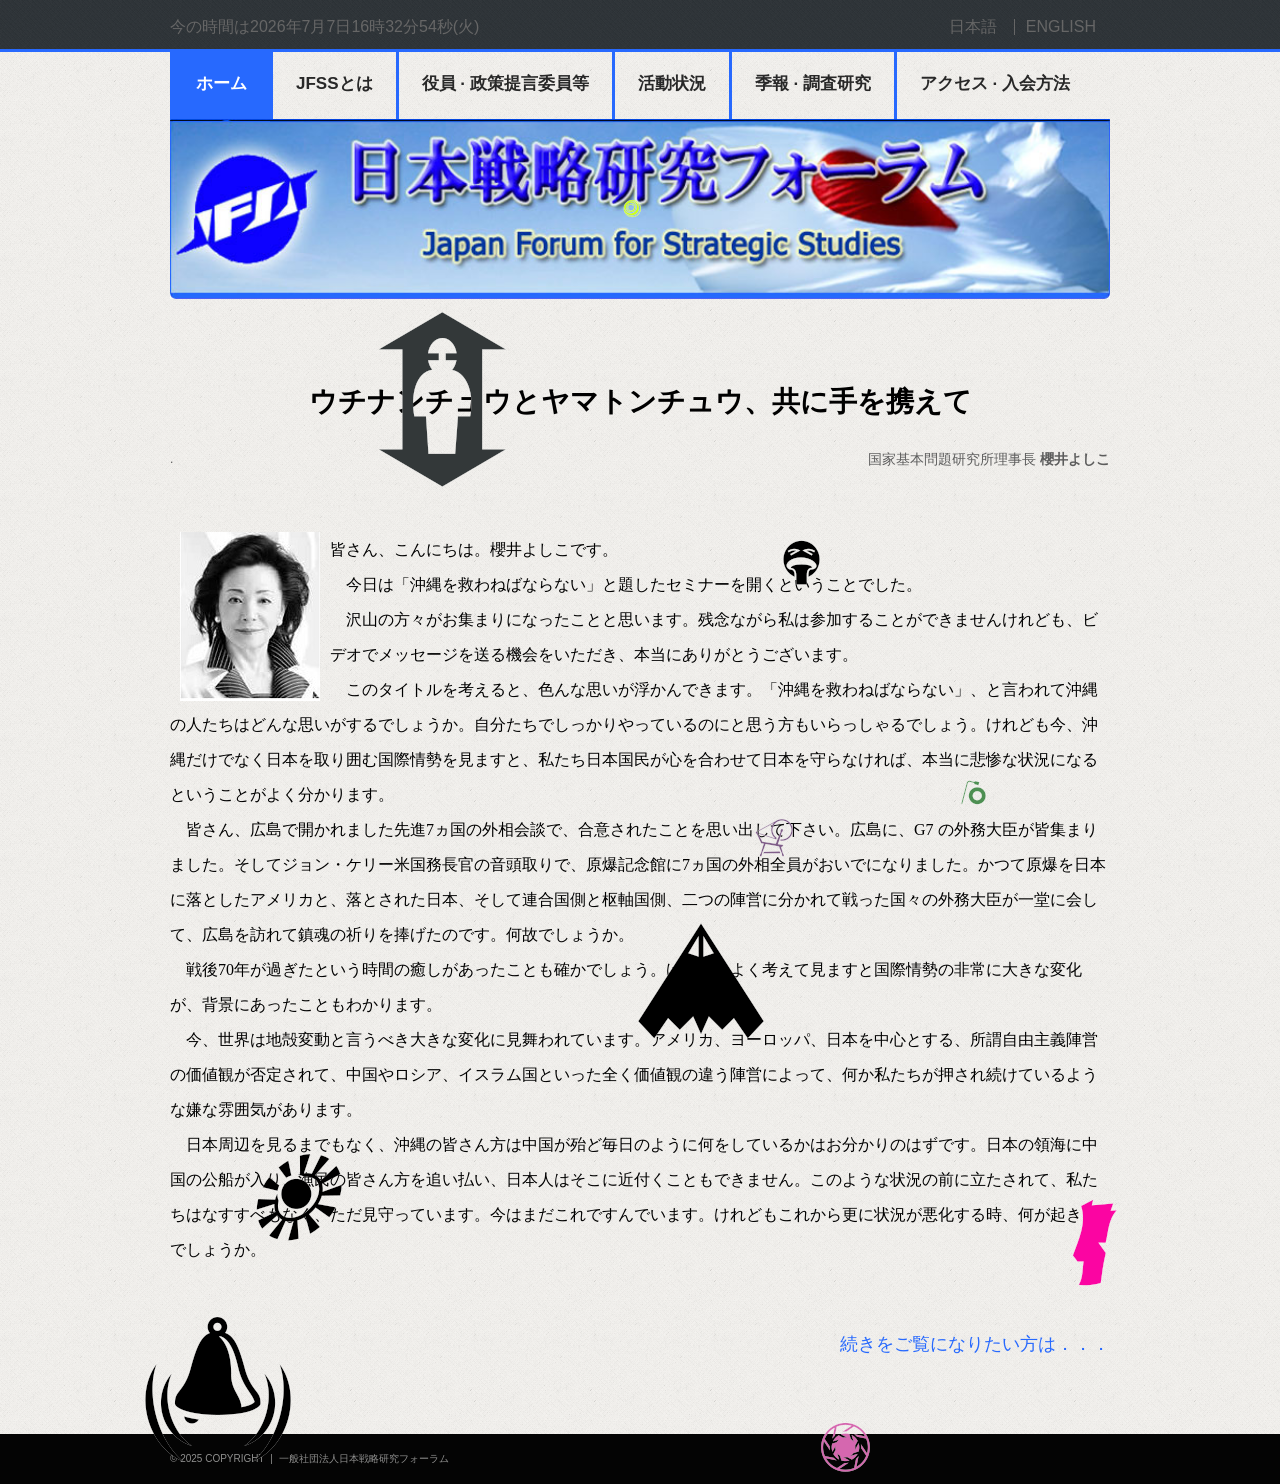  What do you see at coordinates (218, 1388) in the screenshot?
I see `indicates new notifications or alerts` at bounding box center [218, 1388].